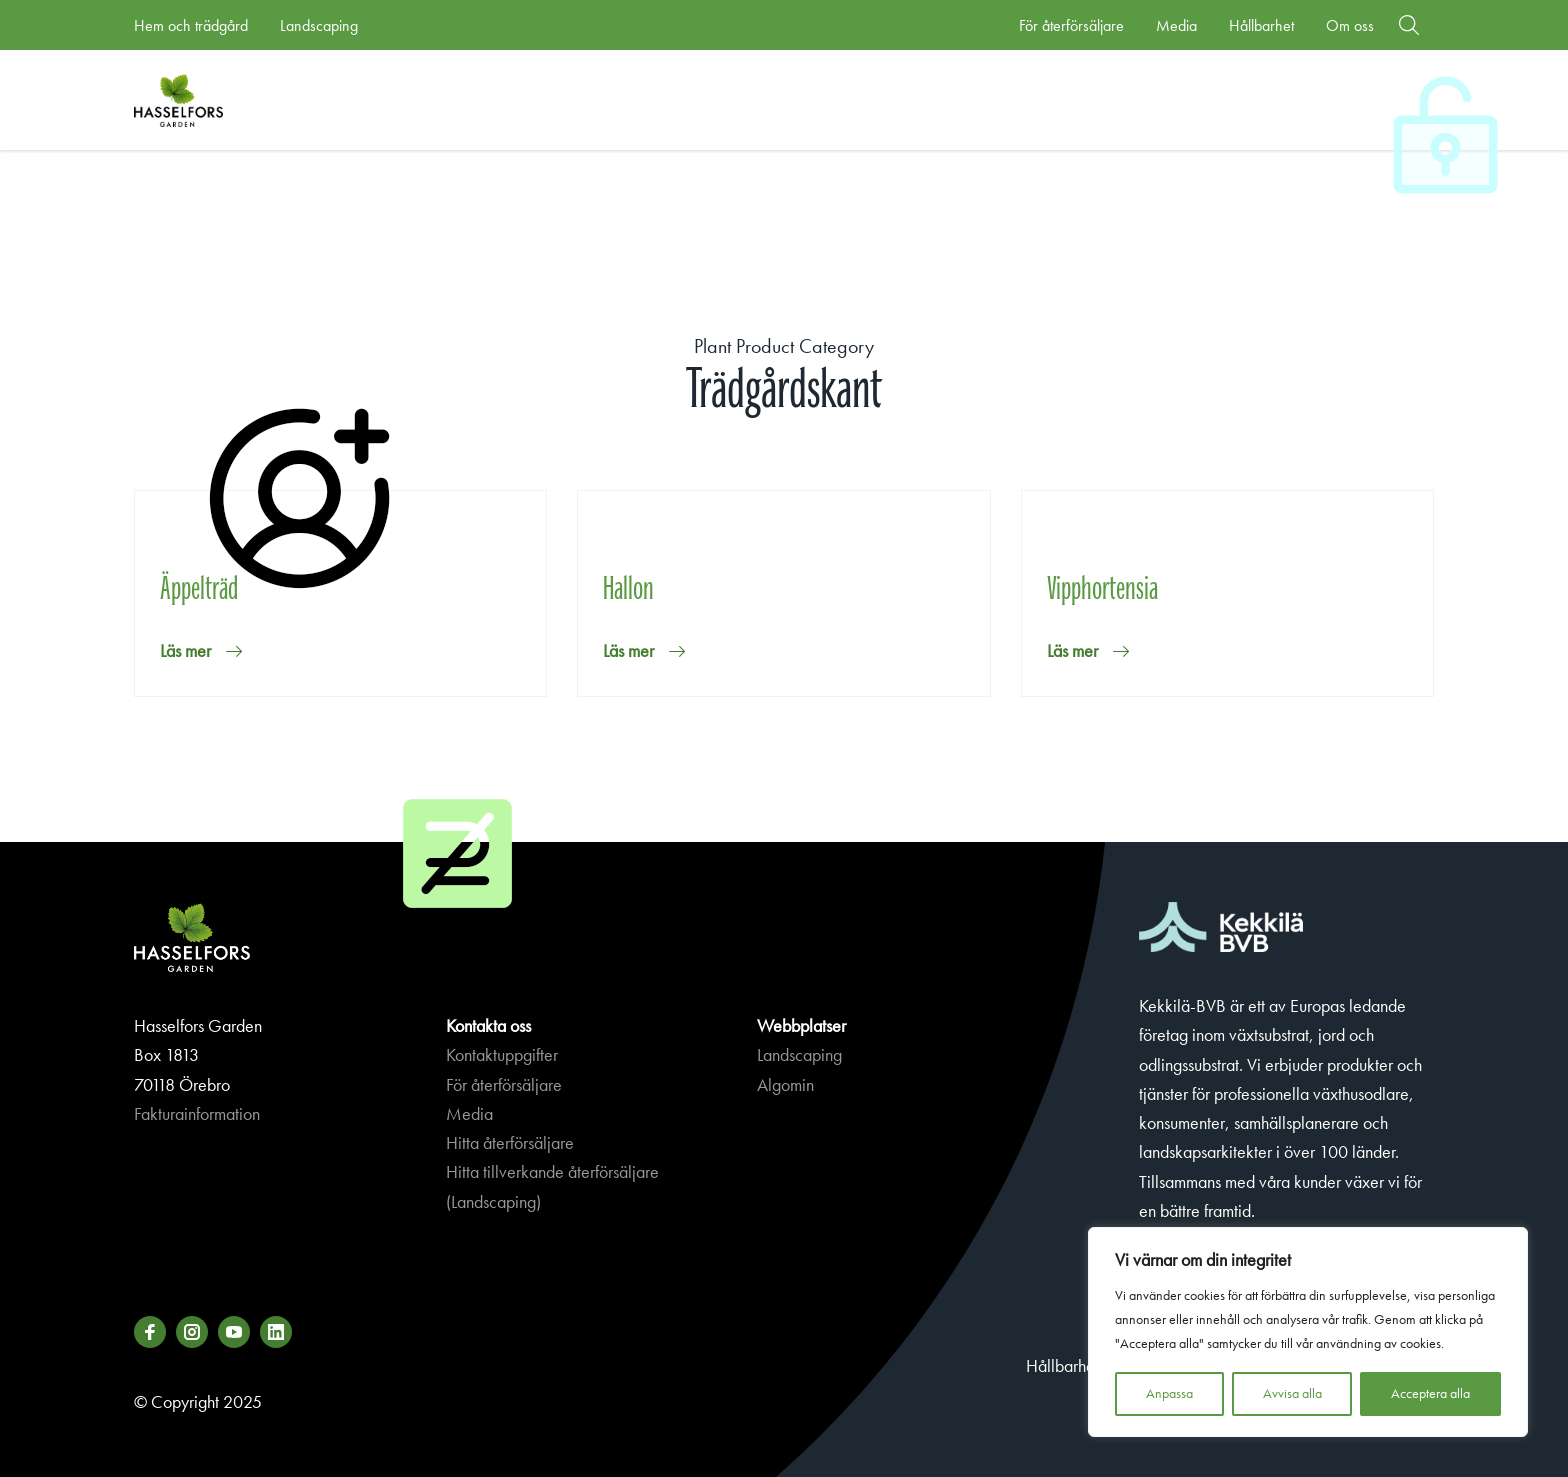 This screenshot has height=1477, width=1568. Describe the element at coordinates (1445, 141) in the screenshot. I see `unlock or access secured content` at that location.